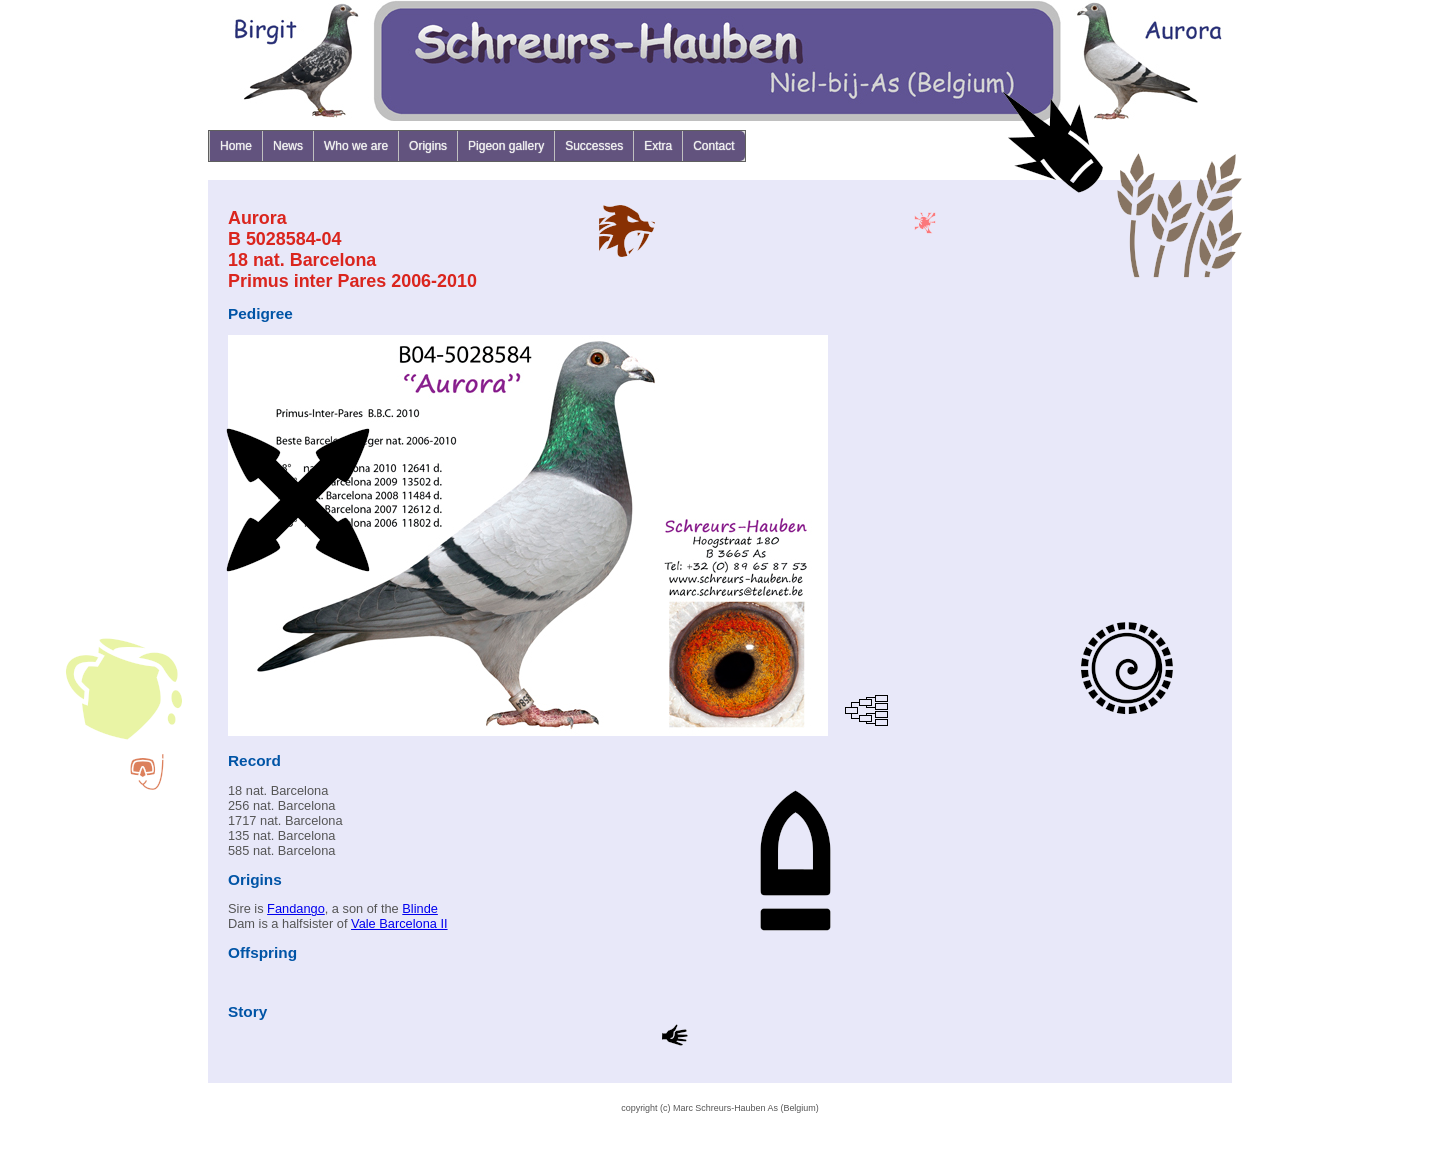  I want to click on indicates a loading or processing state, so click(1127, 668).